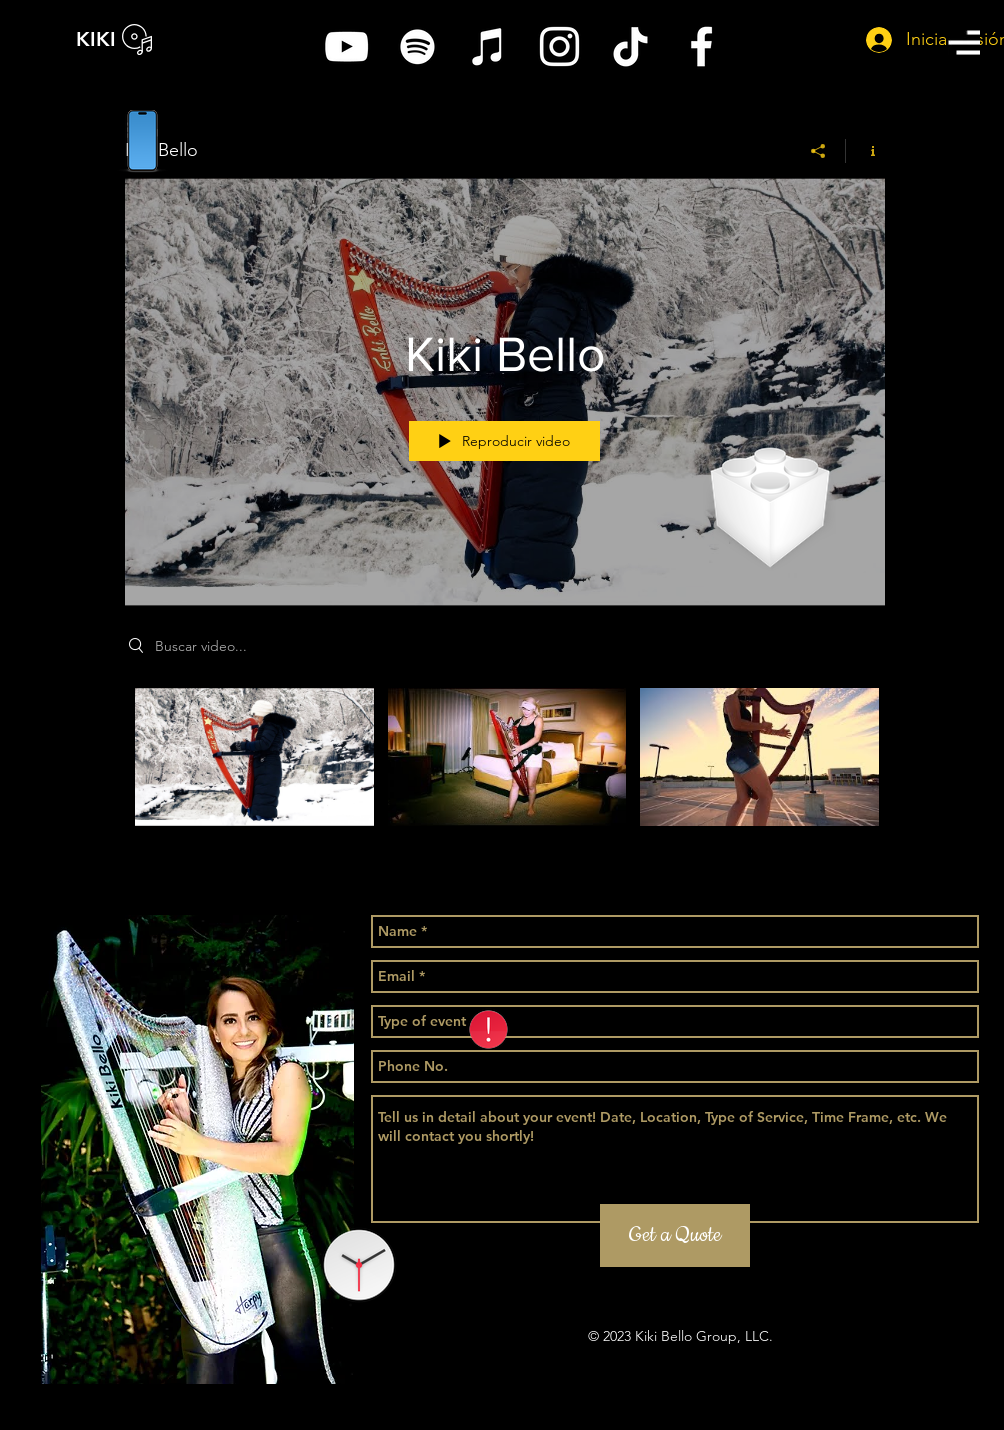 This screenshot has height=1430, width=1004. I want to click on iPhone 16 device icon, so click(142, 141).